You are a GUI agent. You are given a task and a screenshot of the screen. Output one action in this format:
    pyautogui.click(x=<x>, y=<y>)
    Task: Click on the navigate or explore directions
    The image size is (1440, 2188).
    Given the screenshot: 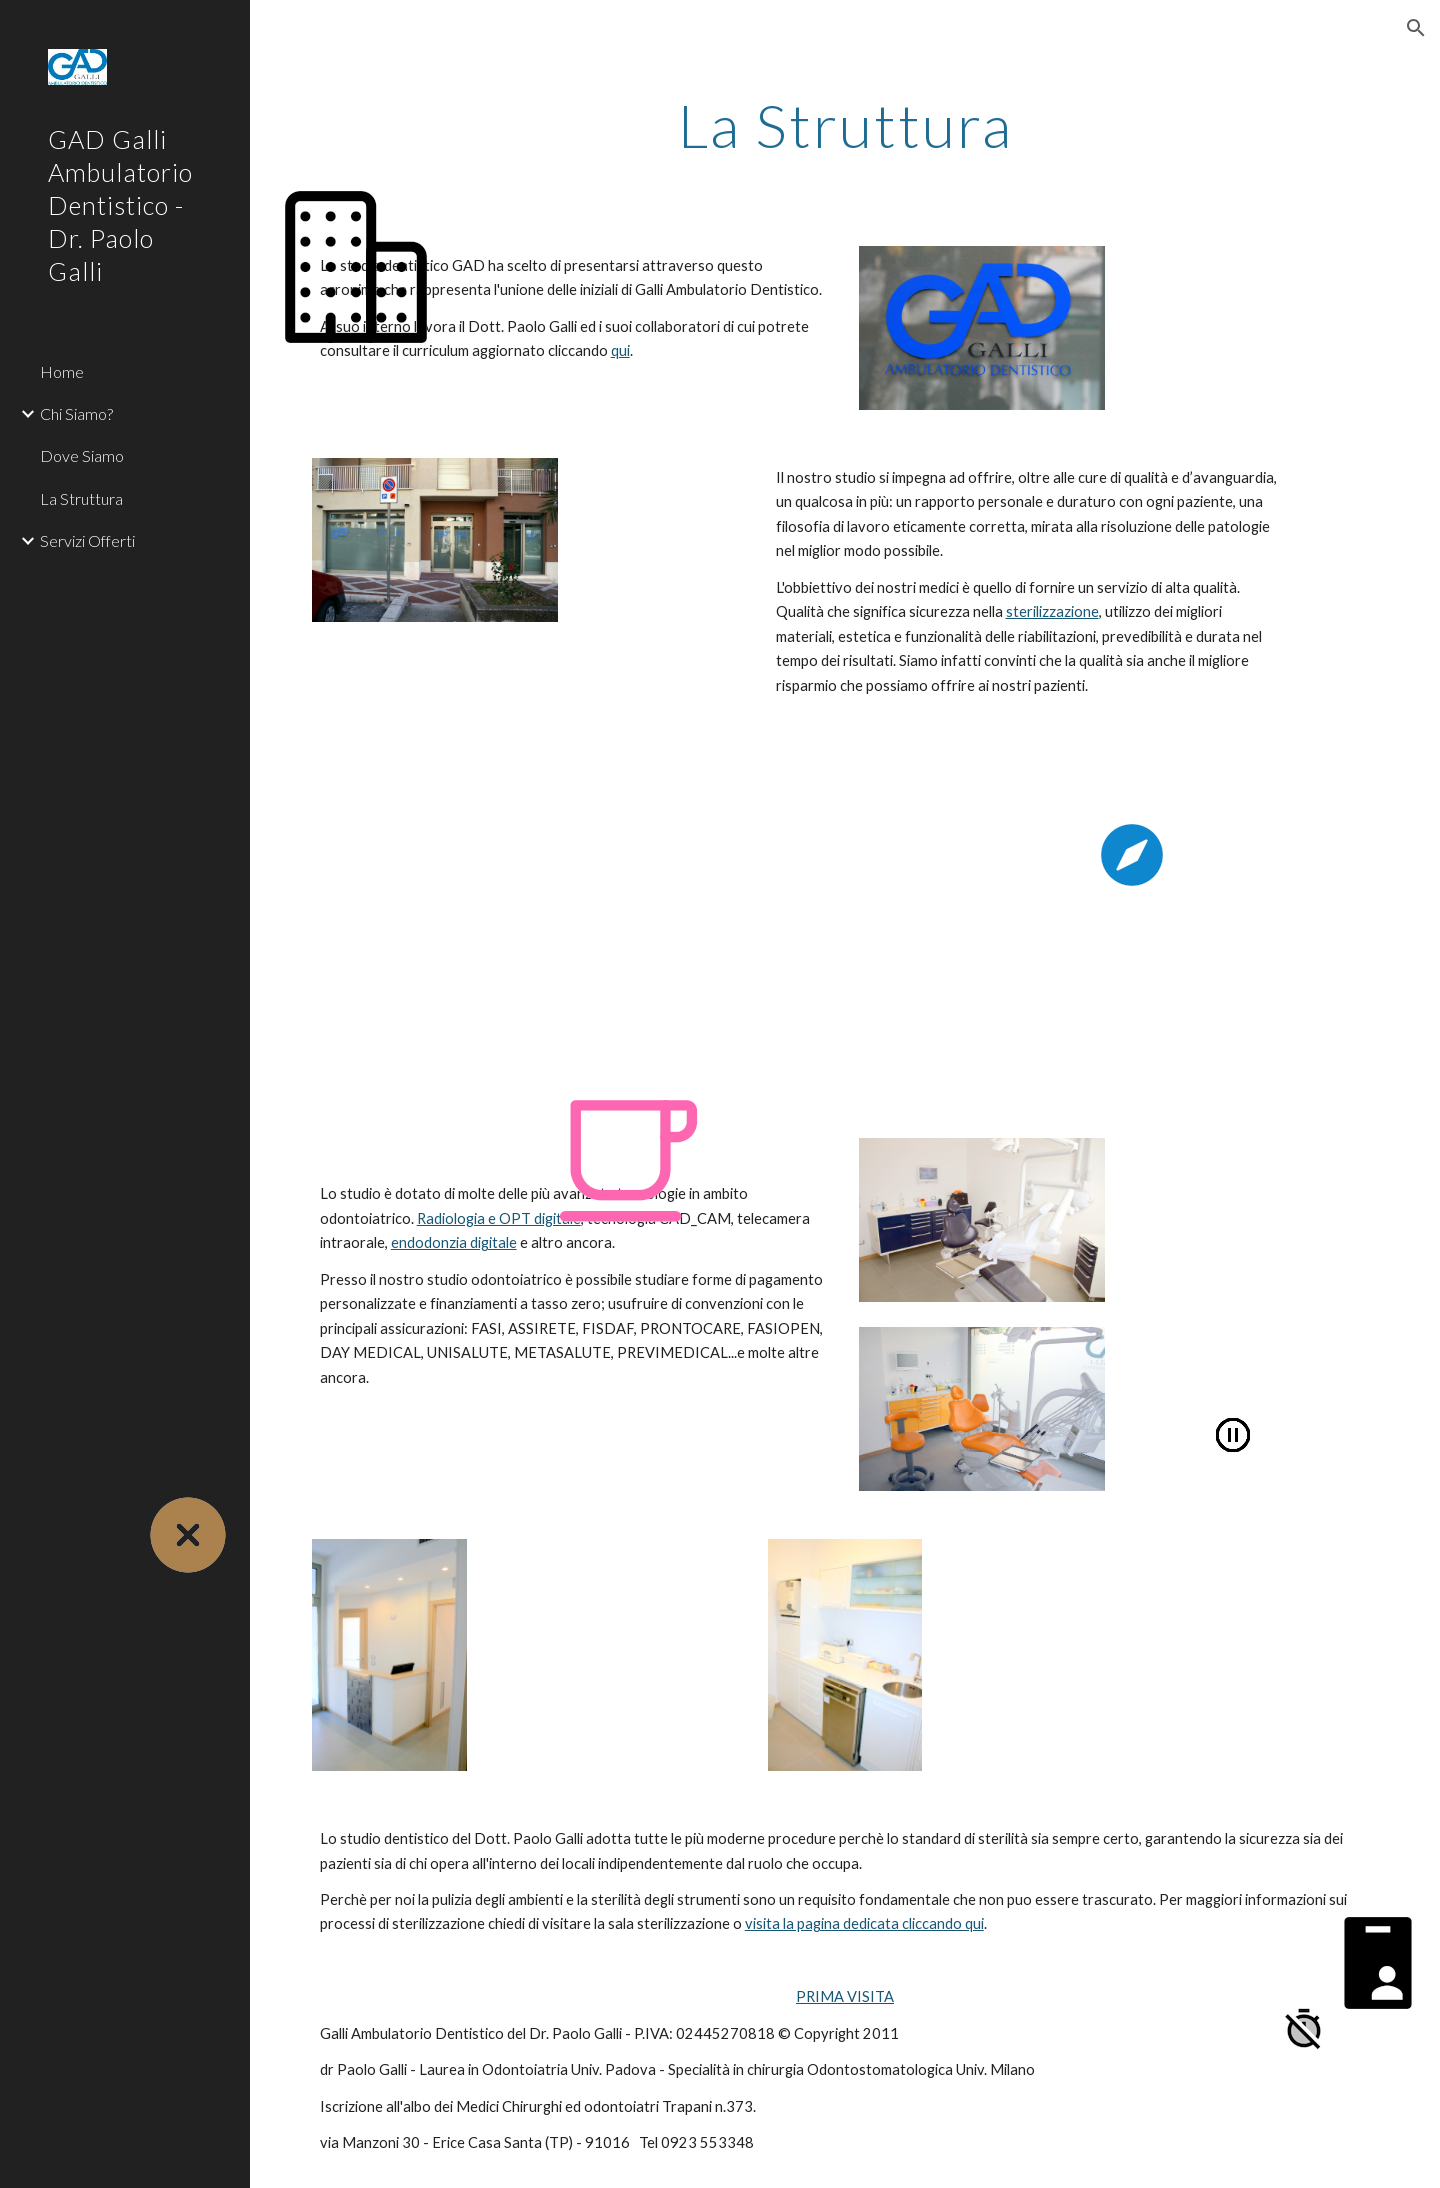 What is the action you would take?
    pyautogui.click(x=1132, y=855)
    